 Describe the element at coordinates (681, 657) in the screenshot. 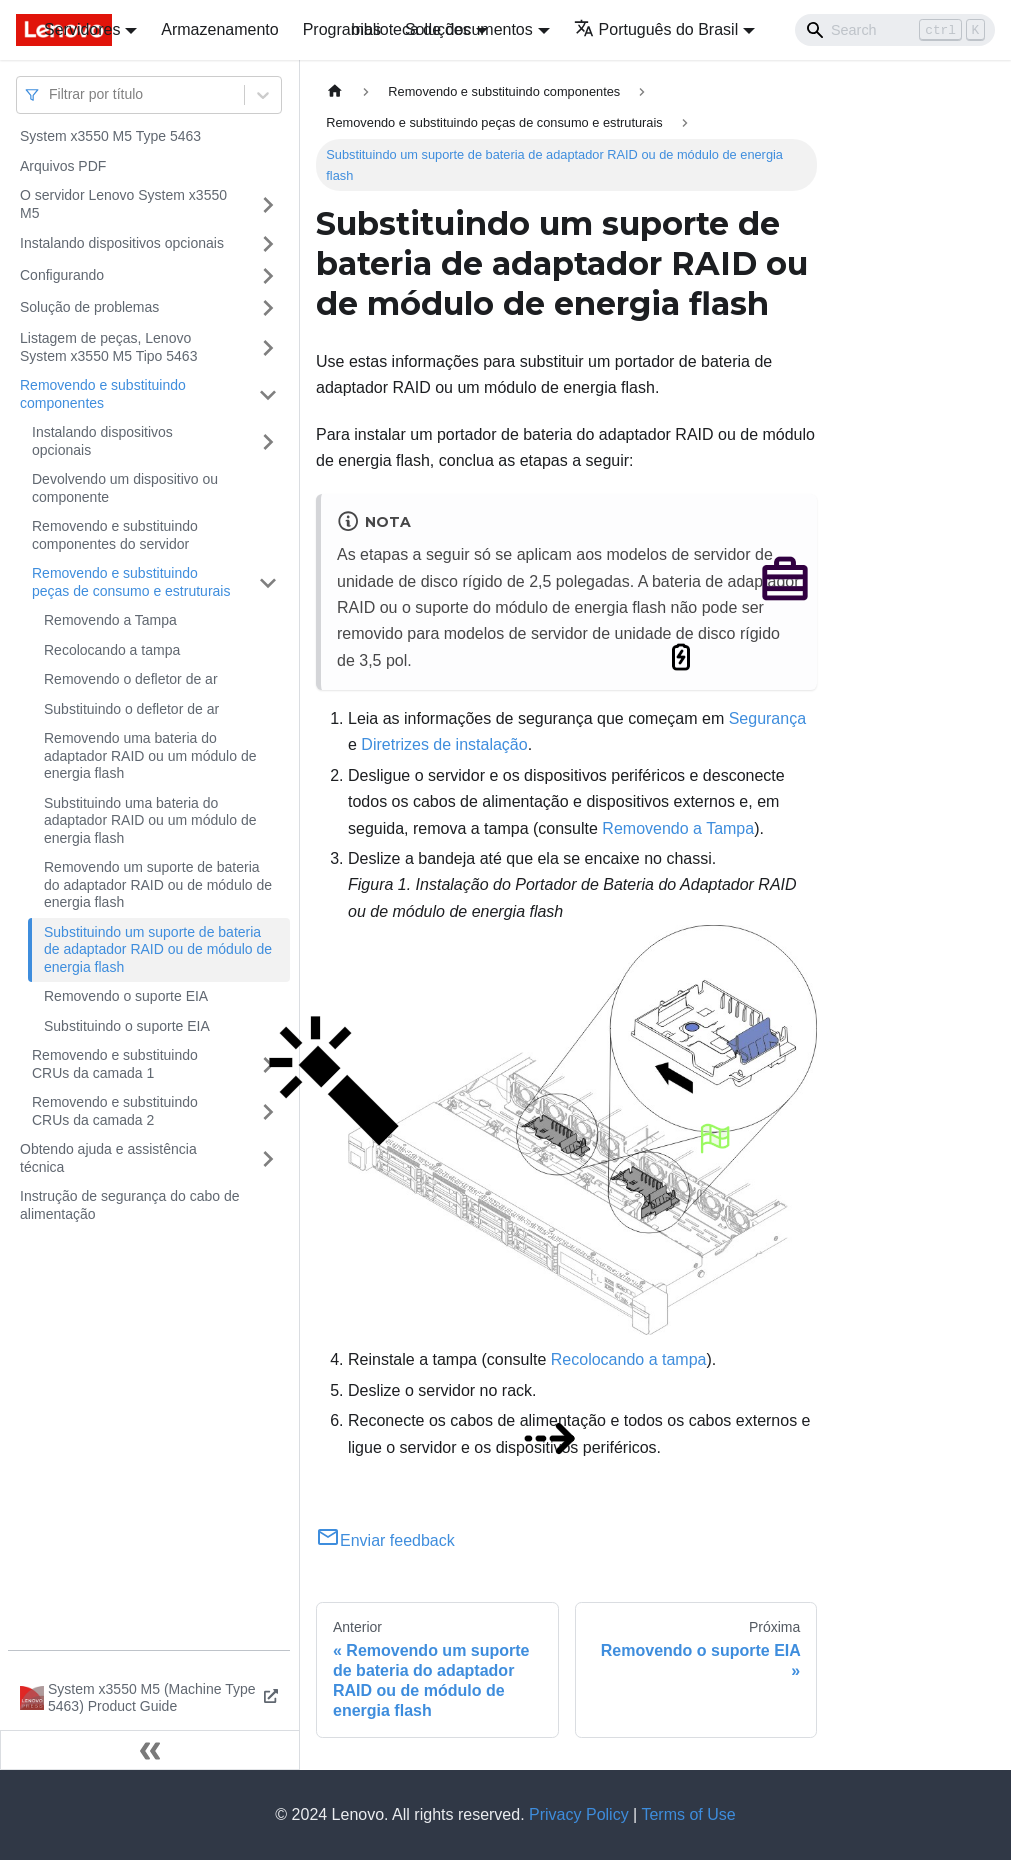

I see `indicates device is currently charging` at that location.